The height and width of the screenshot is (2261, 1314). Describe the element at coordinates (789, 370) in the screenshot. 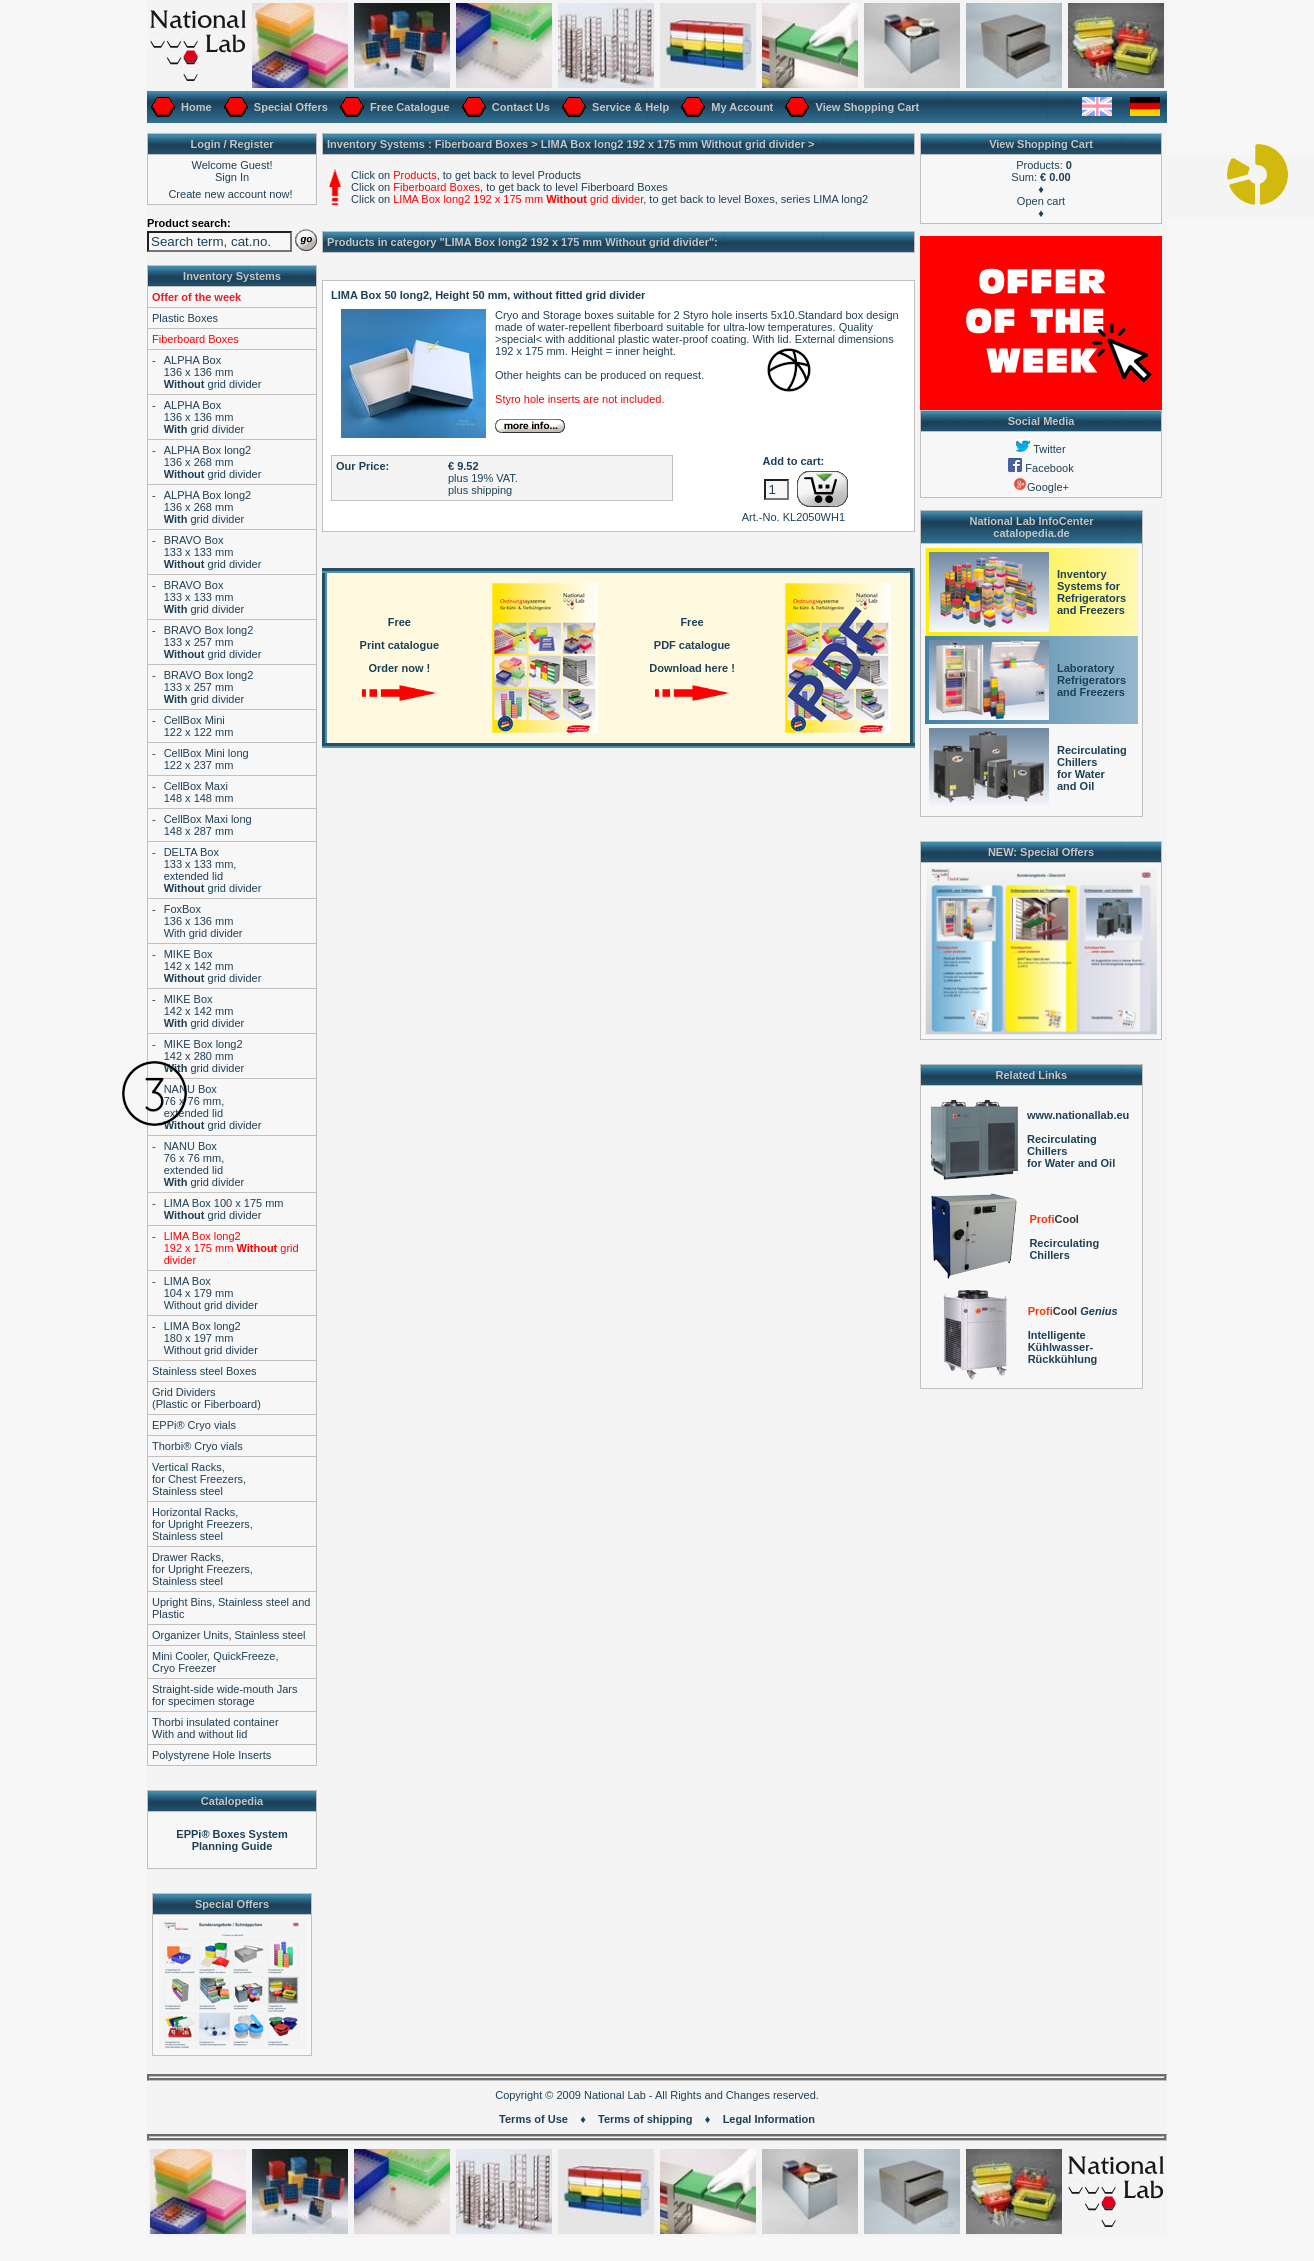

I see `access games or entertainment section` at that location.